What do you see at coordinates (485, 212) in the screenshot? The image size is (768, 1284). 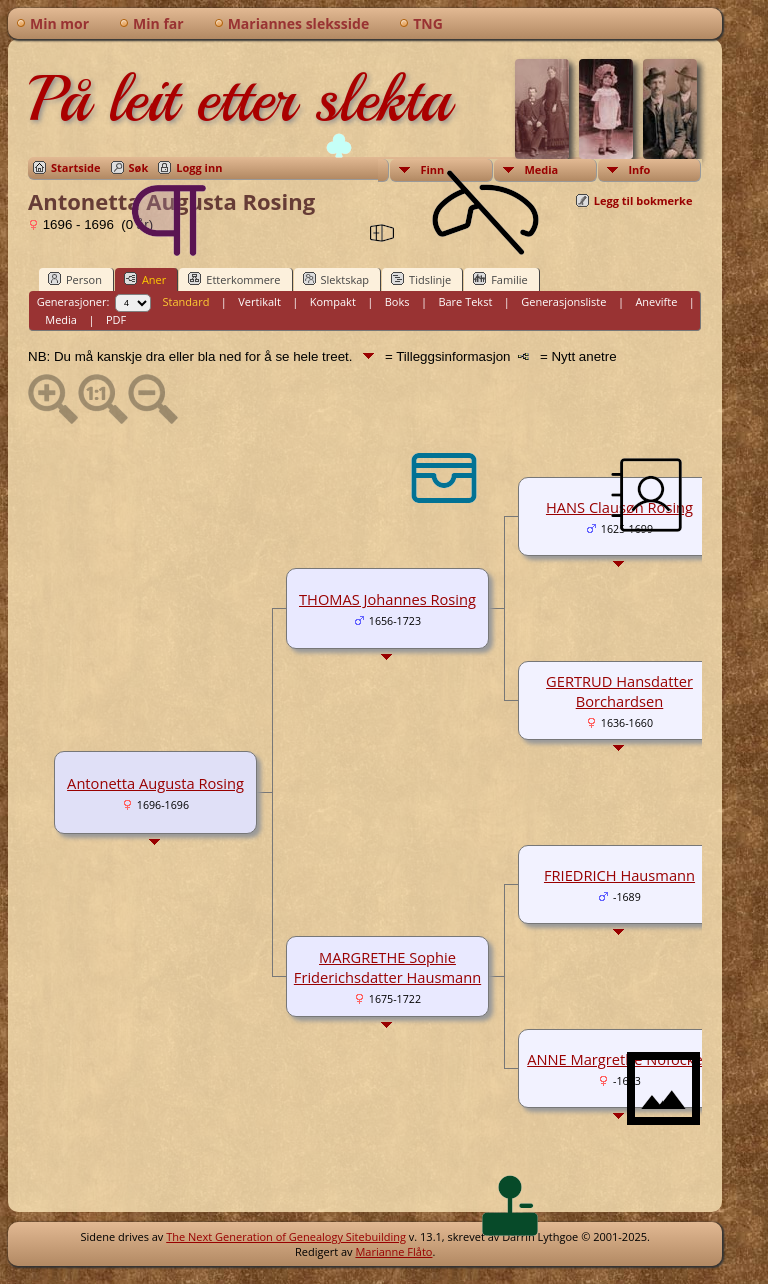 I see `end or decline a phone call` at bounding box center [485, 212].